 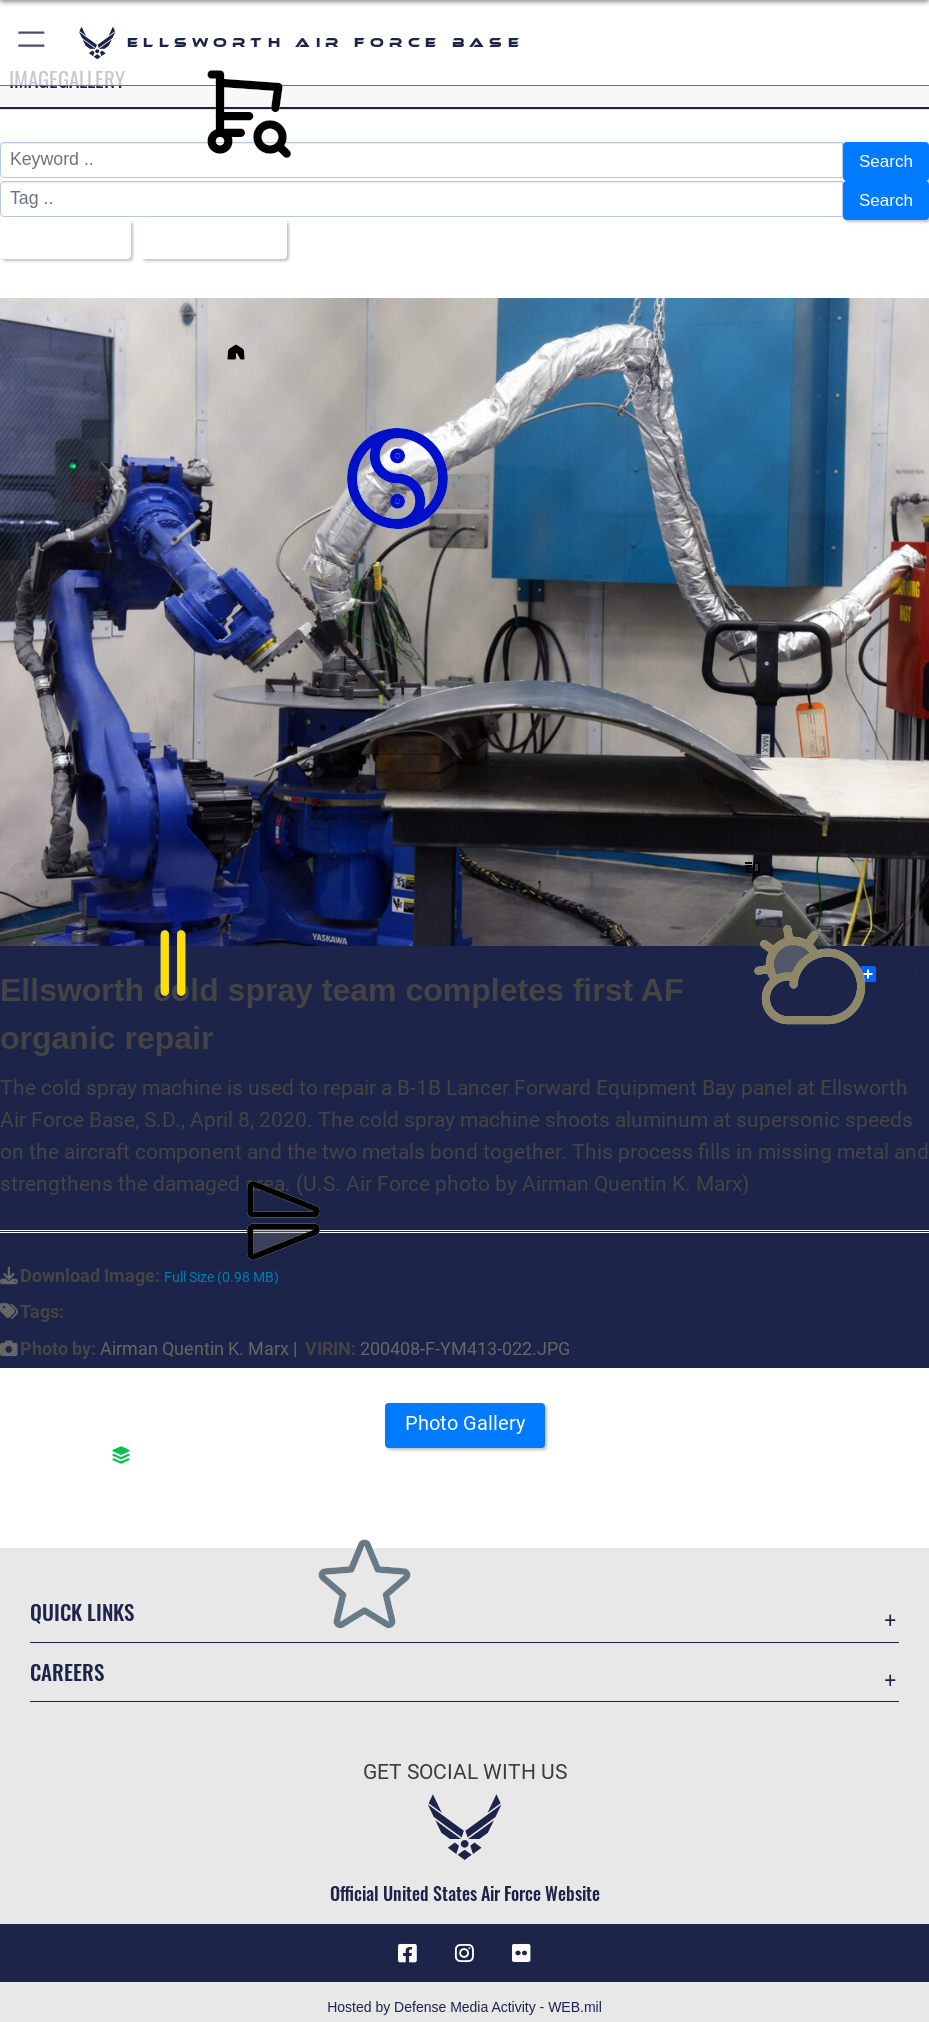 I want to click on view or manage layers, so click(x=121, y=1455).